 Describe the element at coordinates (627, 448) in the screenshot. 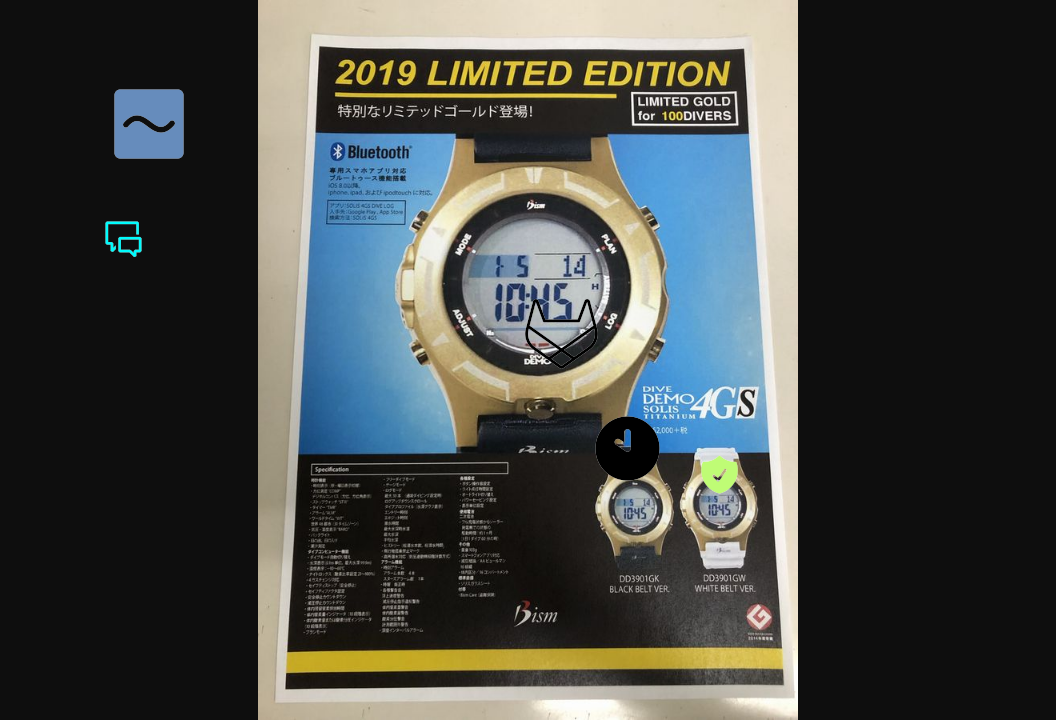

I see `indicates the current time is 10 o'clock` at that location.